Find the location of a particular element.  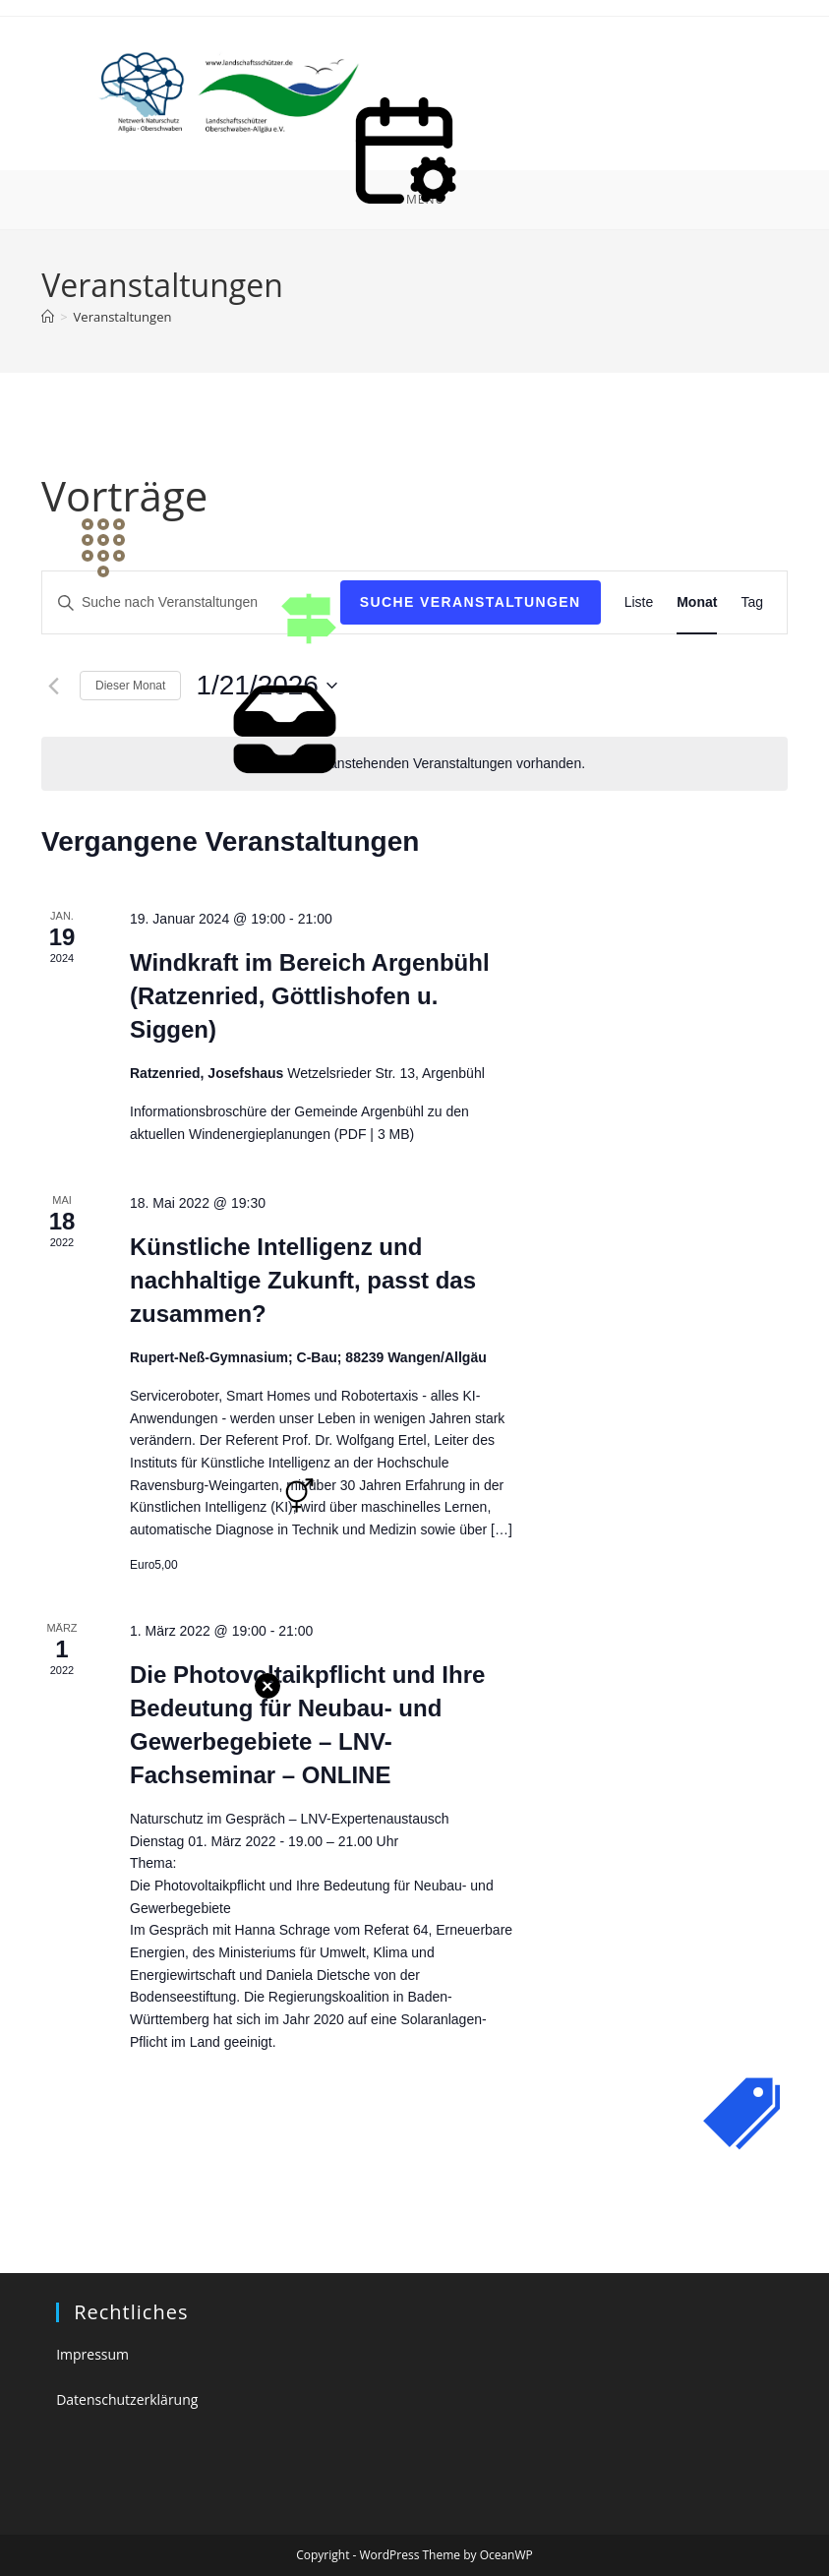

select gender or sex options is located at coordinates (299, 1495).